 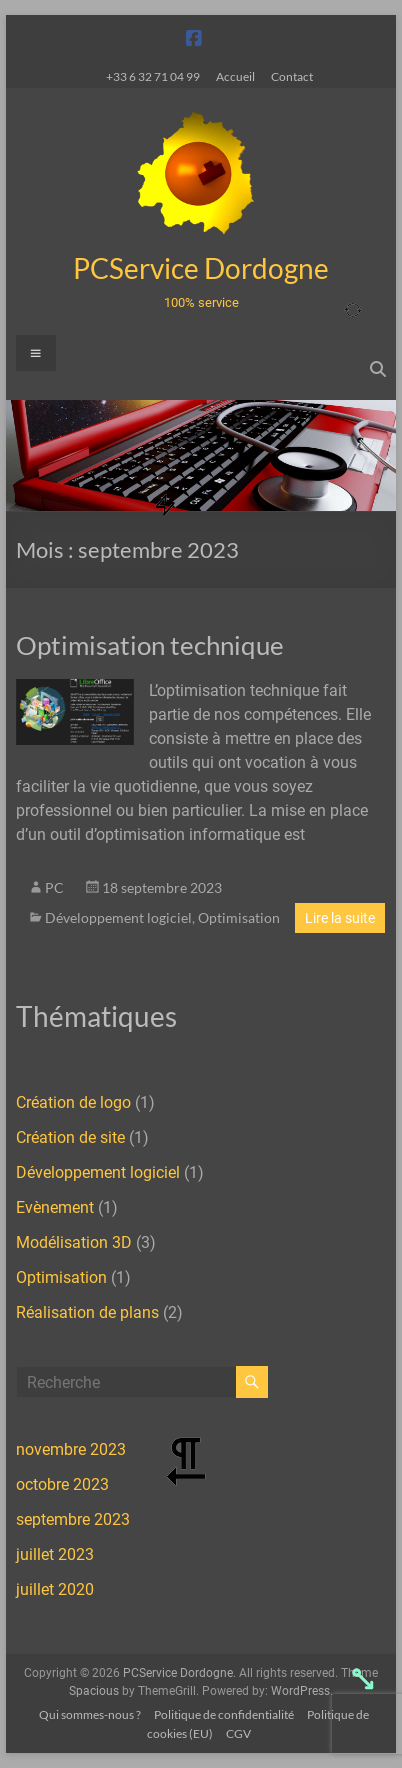 What do you see at coordinates (186, 1462) in the screenshot?
I see `switch text direction to right-to-left` at bounding box center [186, 1462].